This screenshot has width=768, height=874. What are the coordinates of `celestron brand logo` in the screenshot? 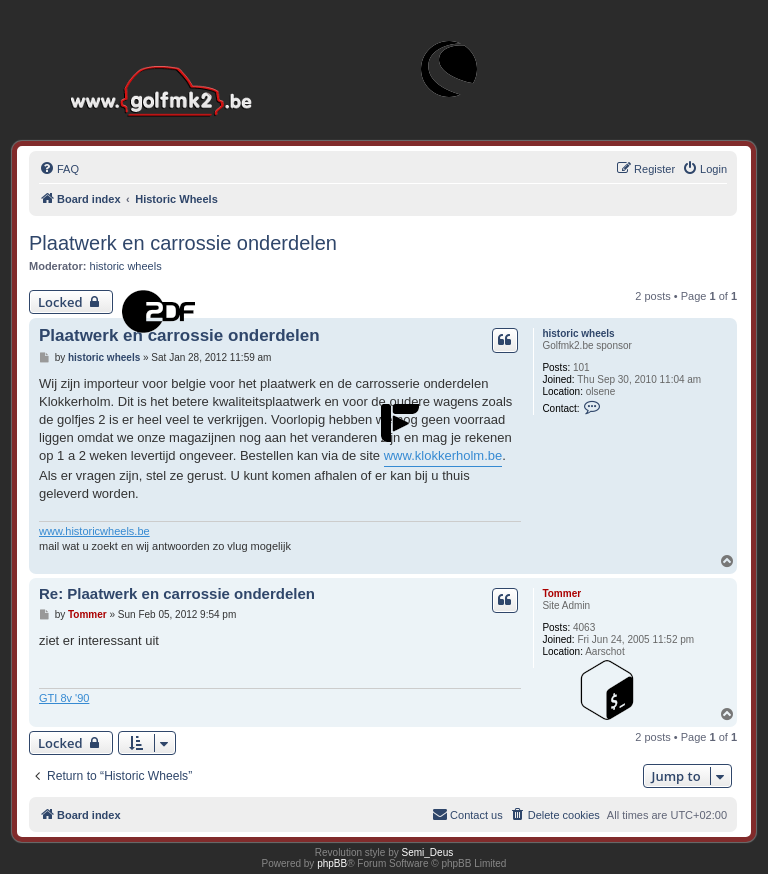 It's located at (449, 69).